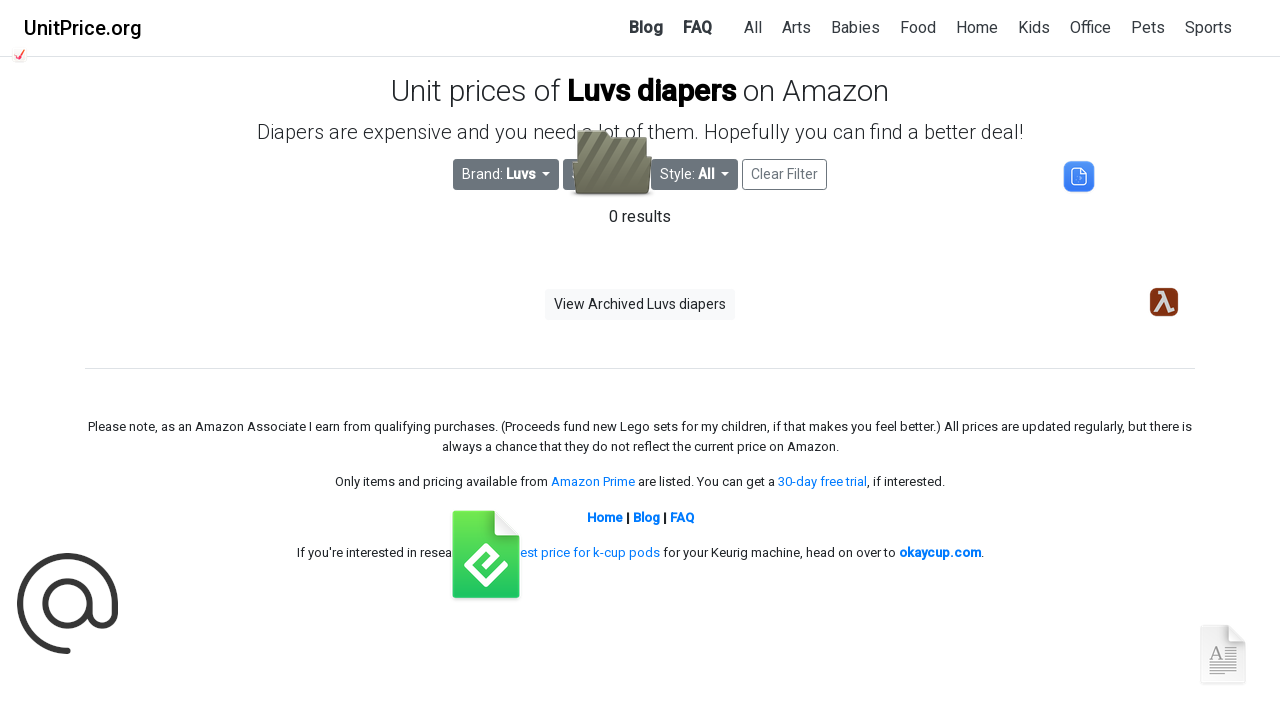 This screenshot has height=720, width=1280. I want to click on launch half-life: alyx game, so click(1164, 302).